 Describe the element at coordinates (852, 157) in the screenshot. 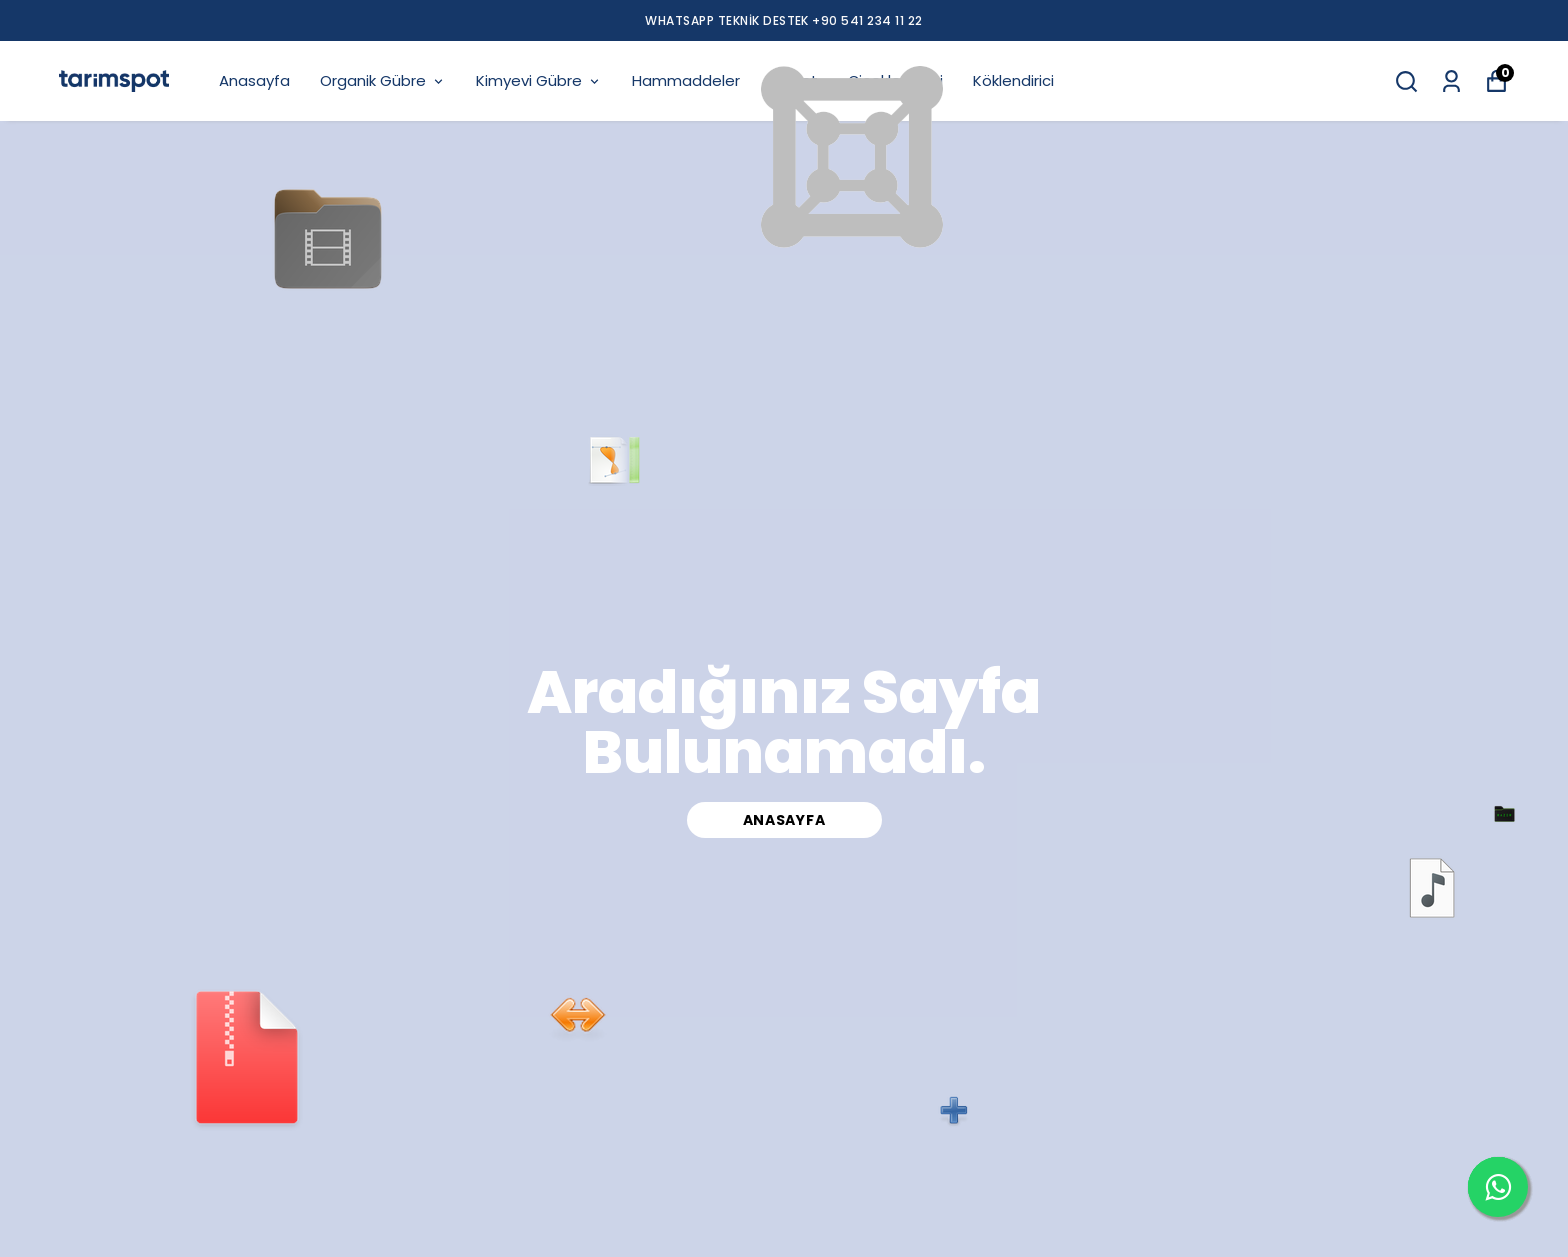

I see `indicates a virtual machine or appliance file` at that location.